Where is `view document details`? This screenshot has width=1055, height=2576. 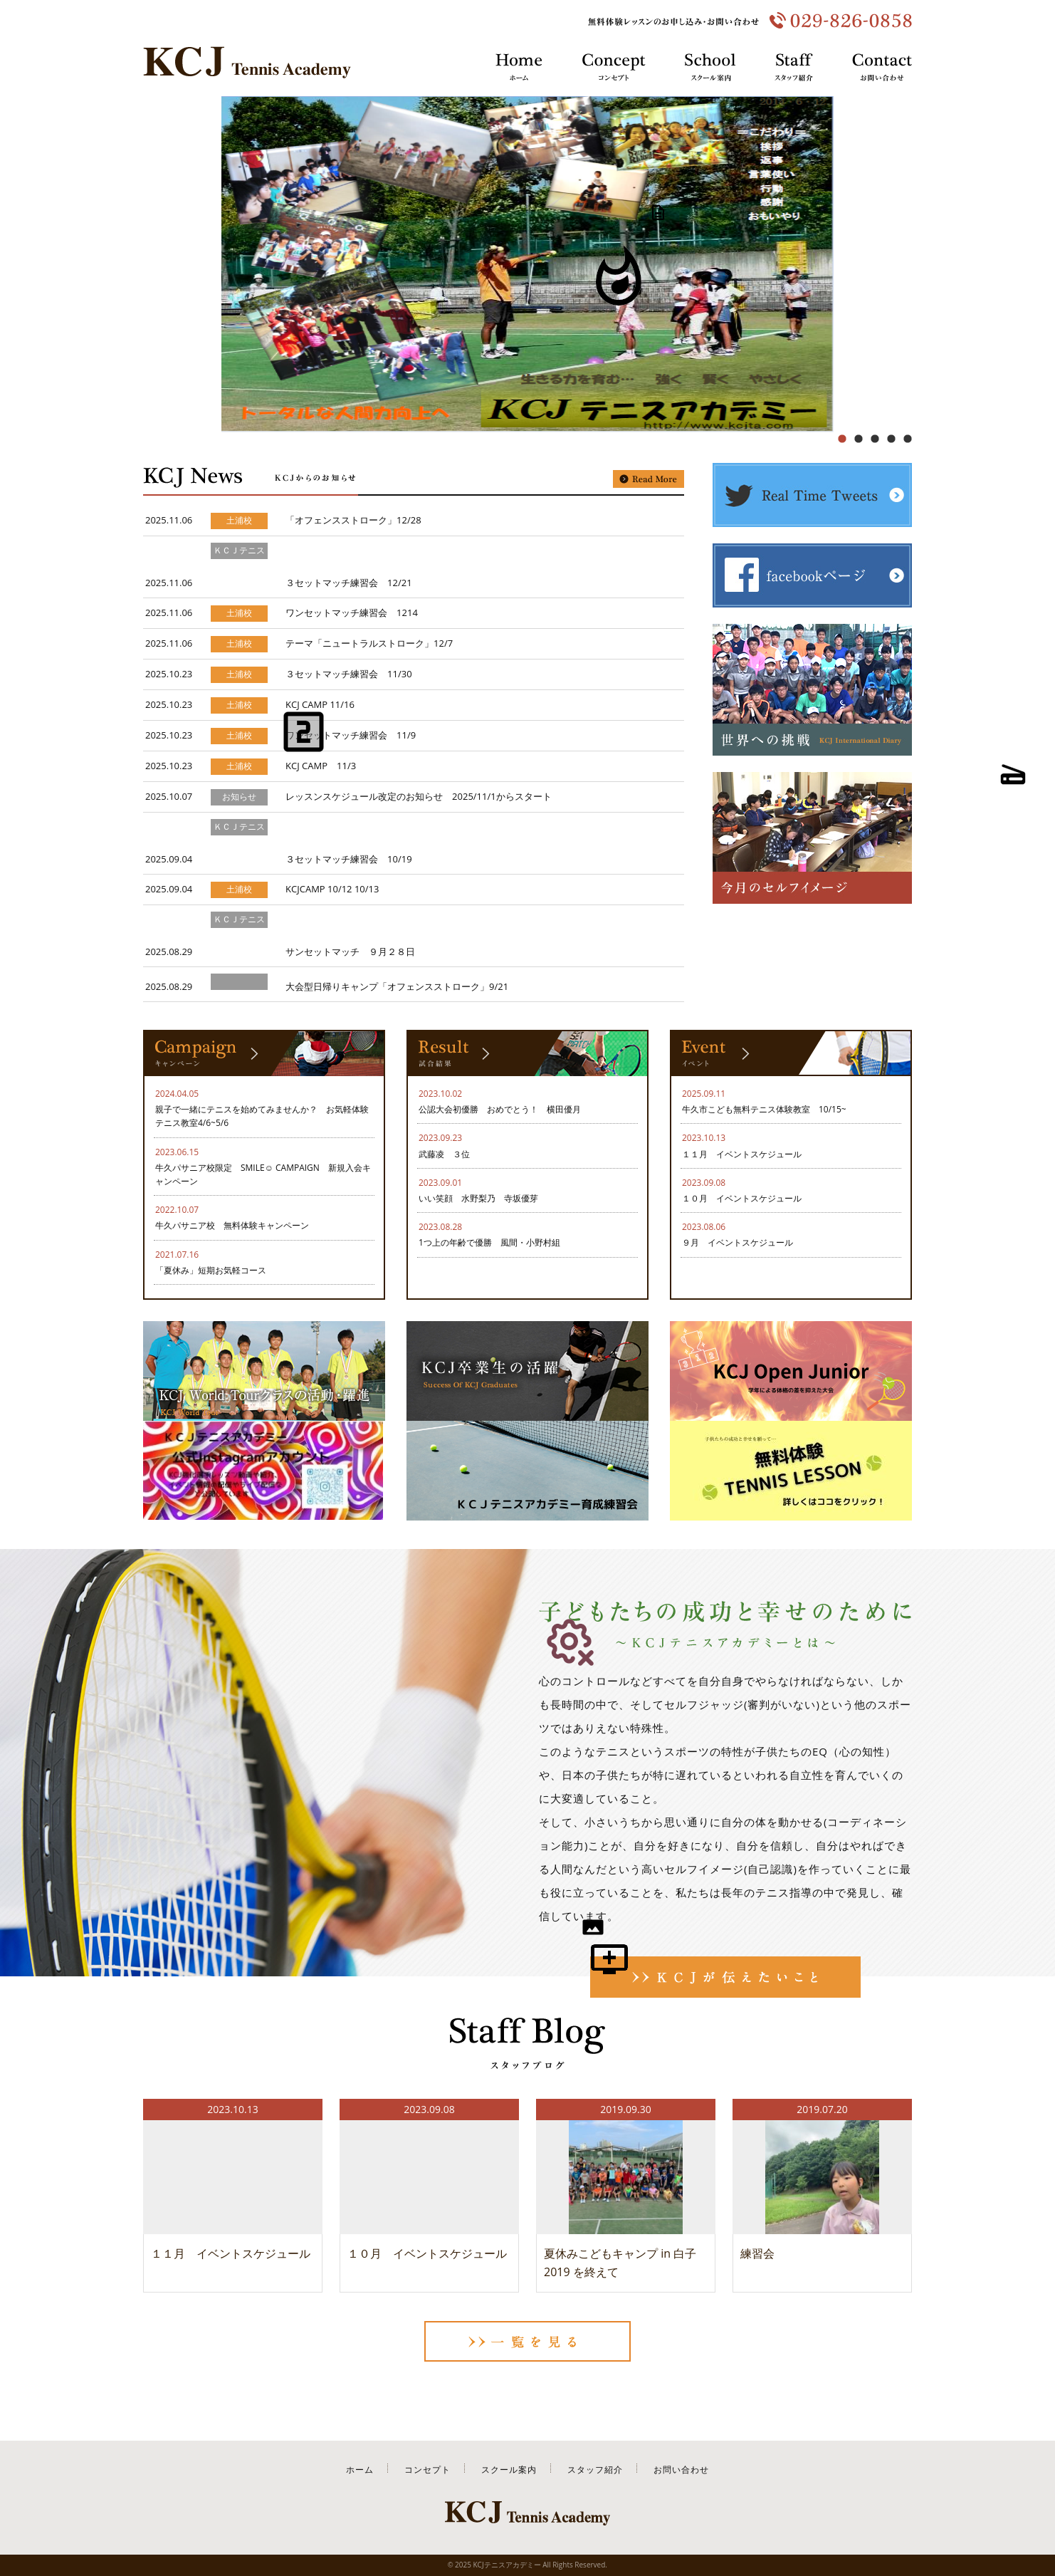
view document details is located at coordinates (658, 212).